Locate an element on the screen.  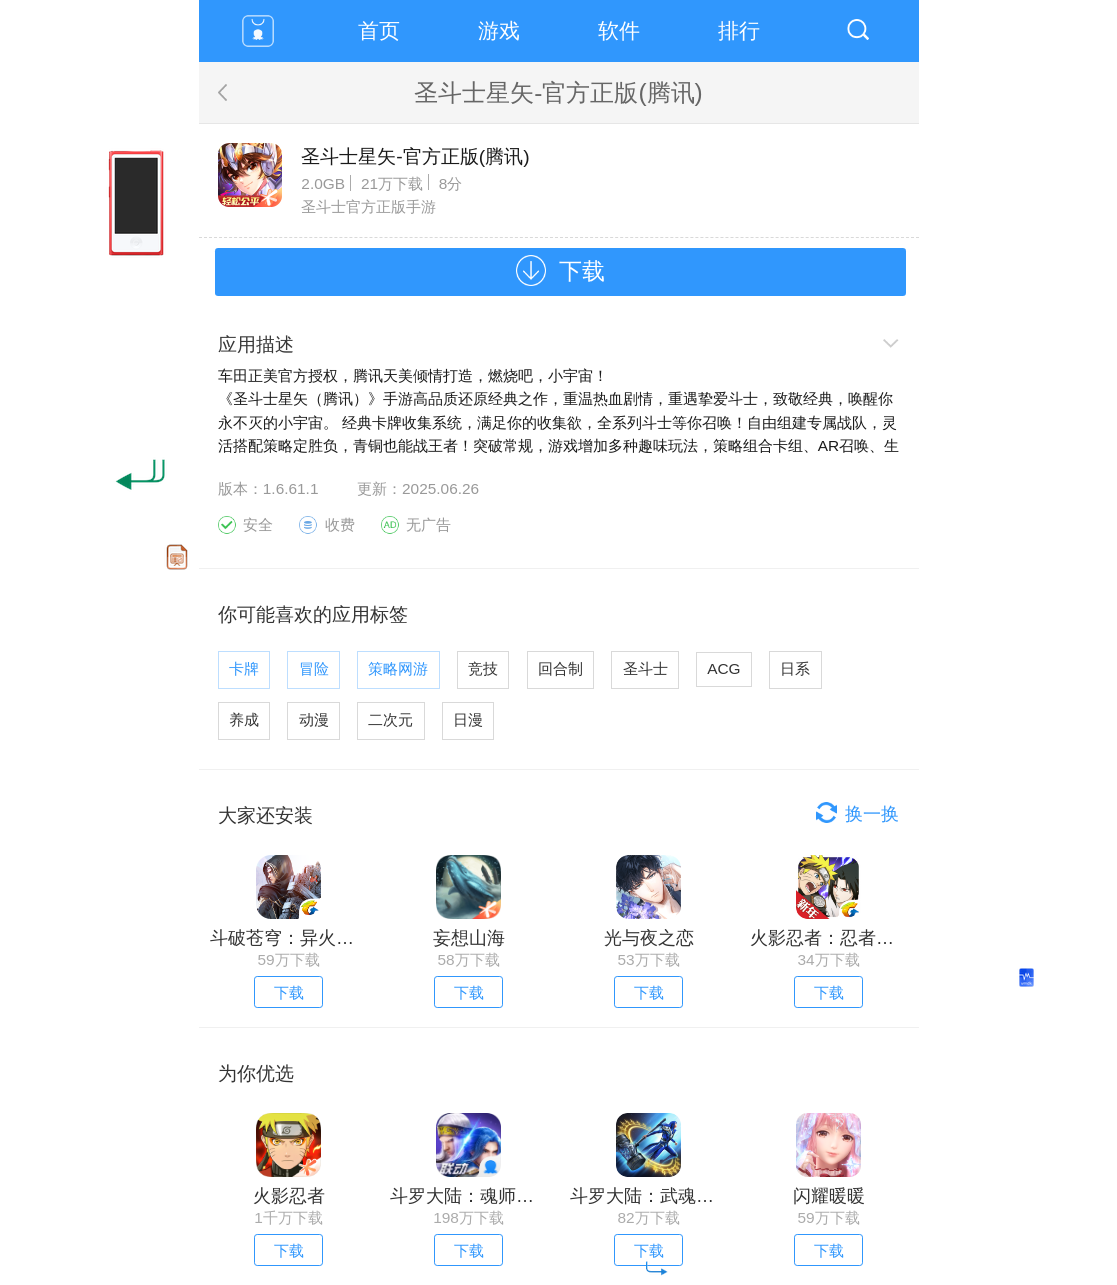
forward this email to another recipient is located at coordinates (657, 1267).